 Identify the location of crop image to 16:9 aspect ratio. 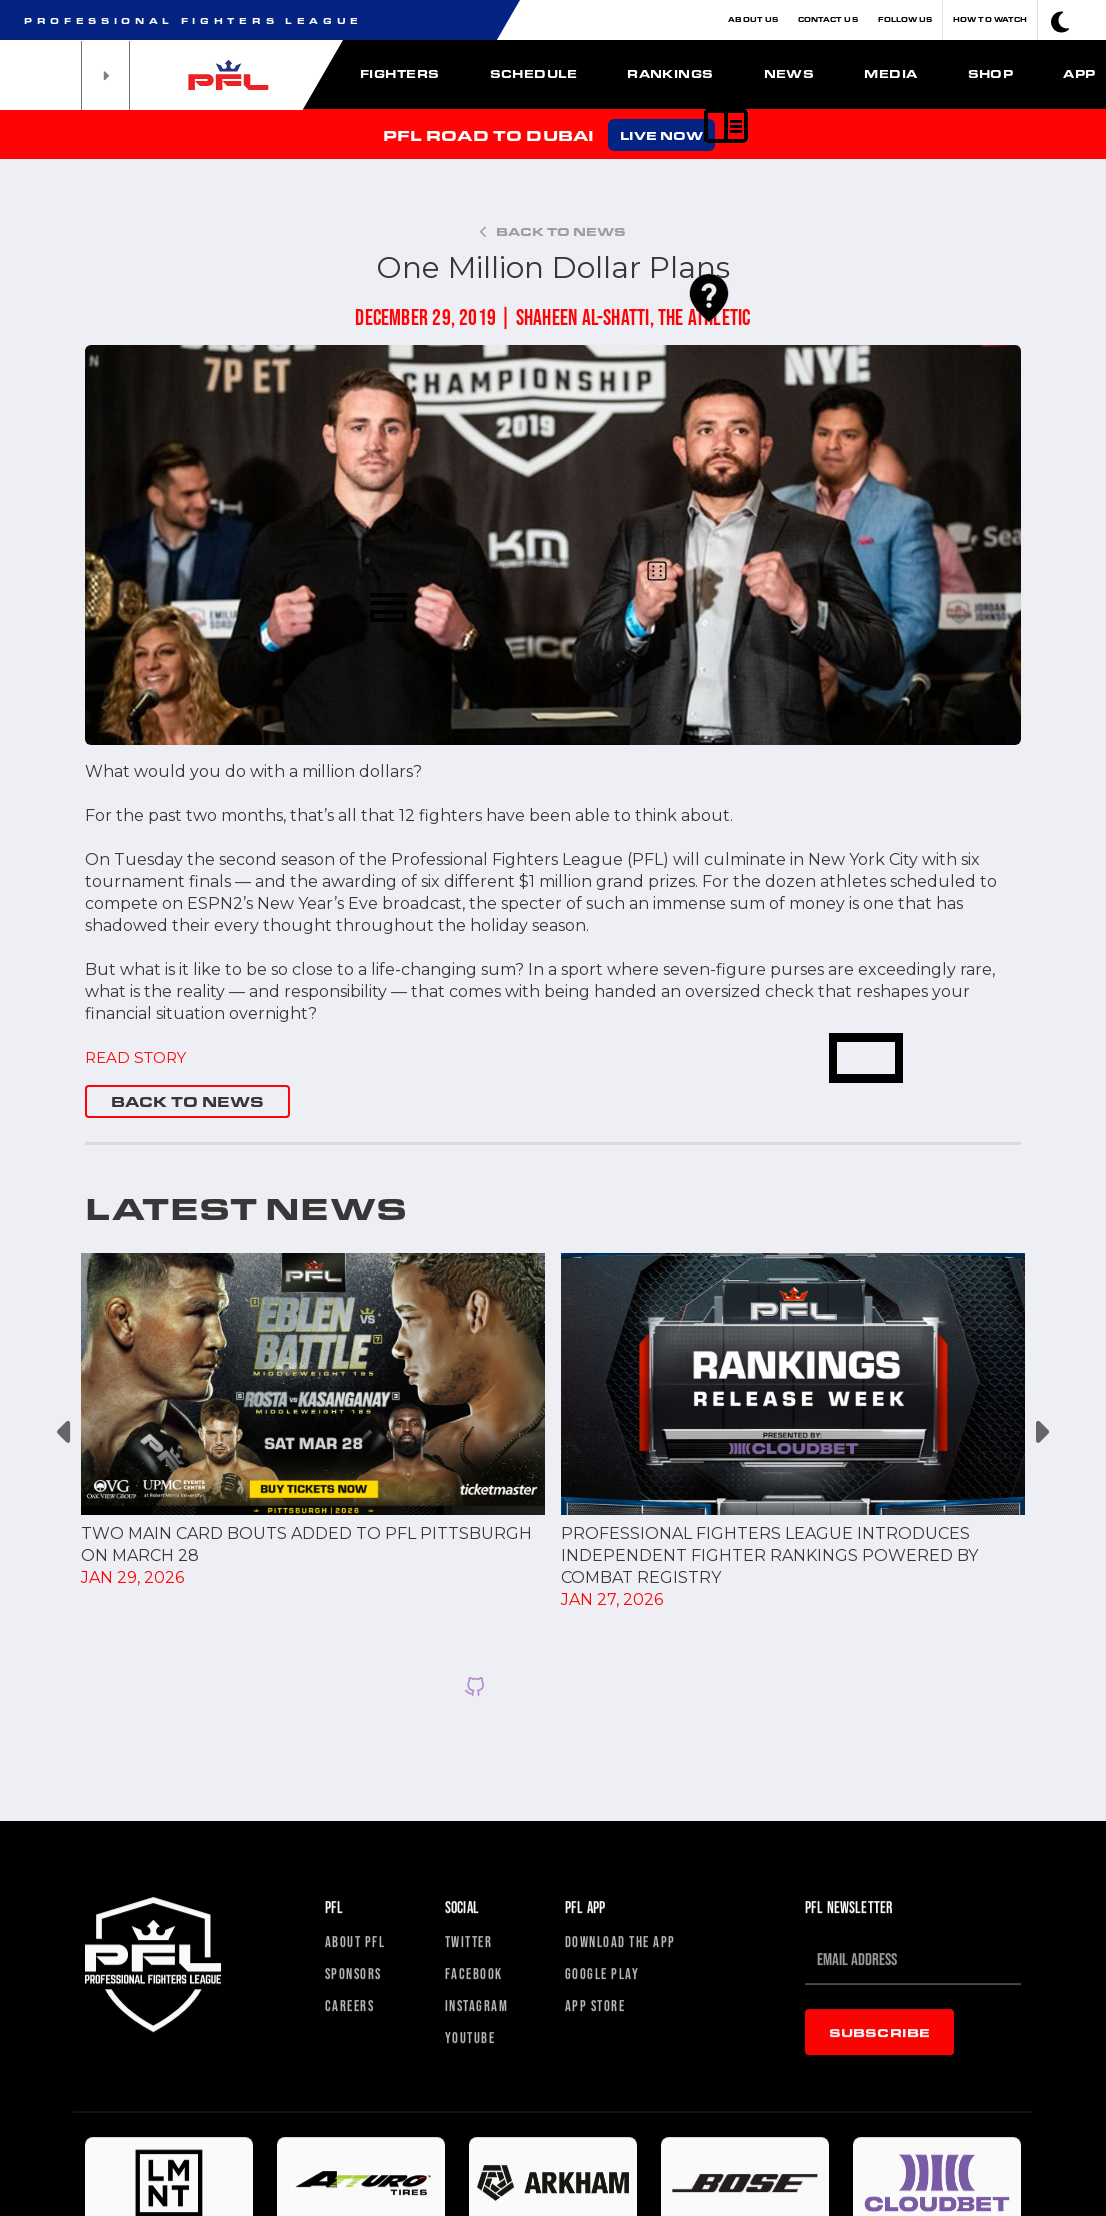
(866, 1058).